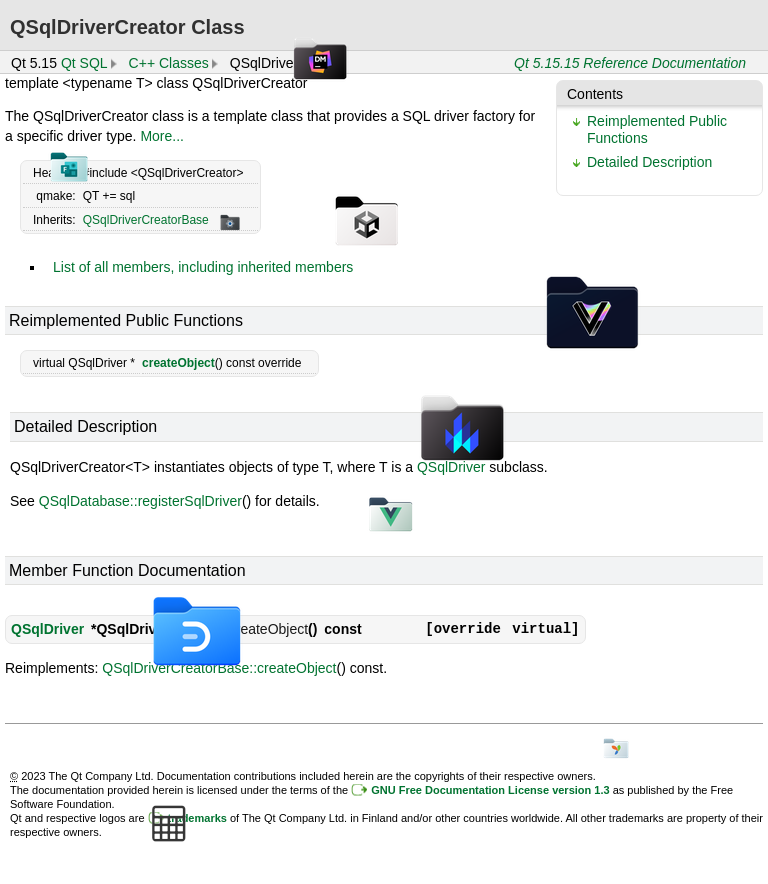  Describe the element at coordinates (390, 515) in the screenshot. I see `open folder containing Vue.js project files` at that location.